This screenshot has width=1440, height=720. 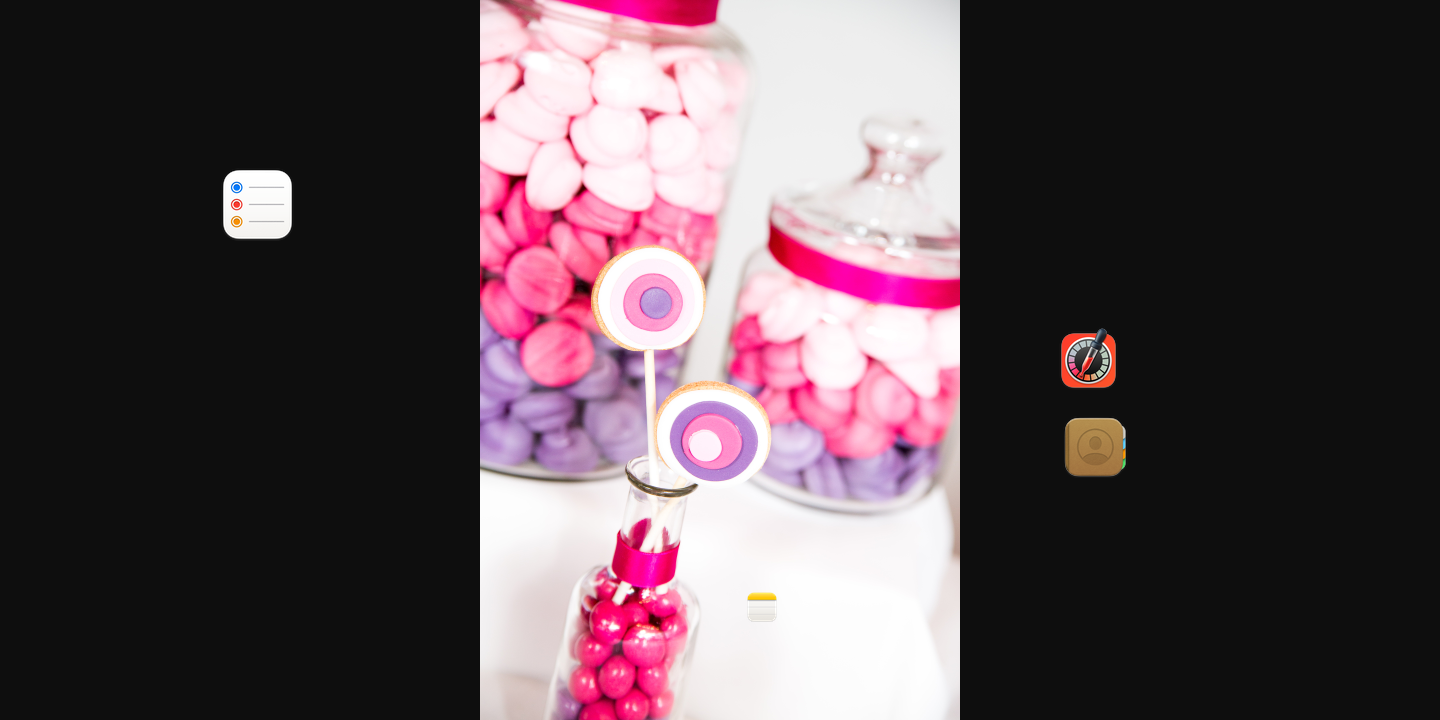 What do you see at coordinates (762, 607) in the screenshot?
I see `open the Notes app` at bounding box center [762, 607].